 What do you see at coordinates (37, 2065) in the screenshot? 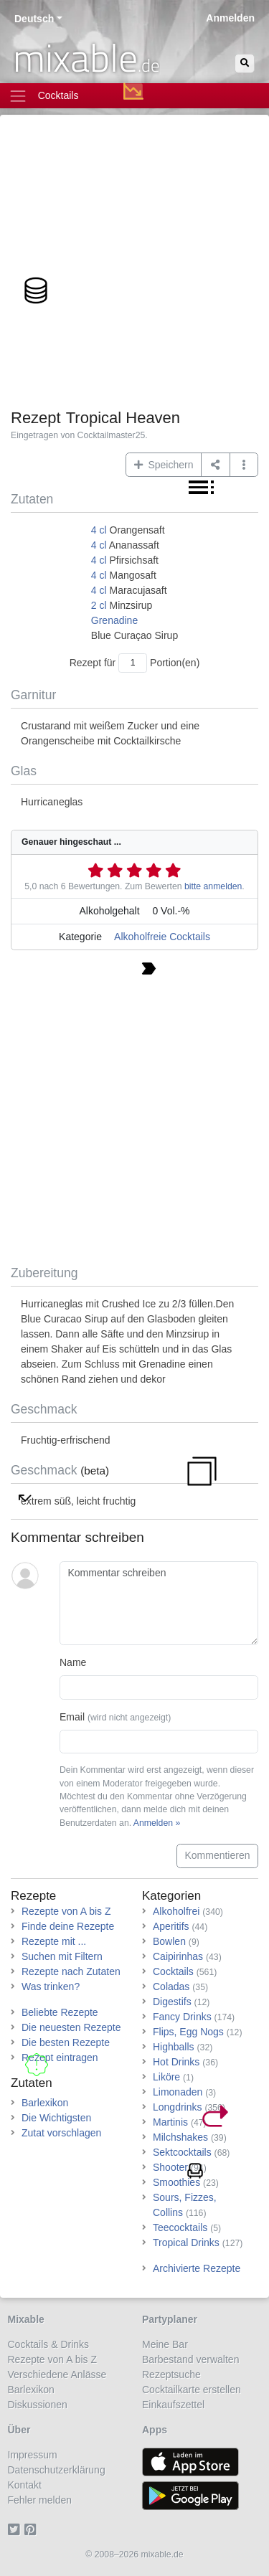
I see `indicates a warning or important notice` at bounding box center [37, 2065].